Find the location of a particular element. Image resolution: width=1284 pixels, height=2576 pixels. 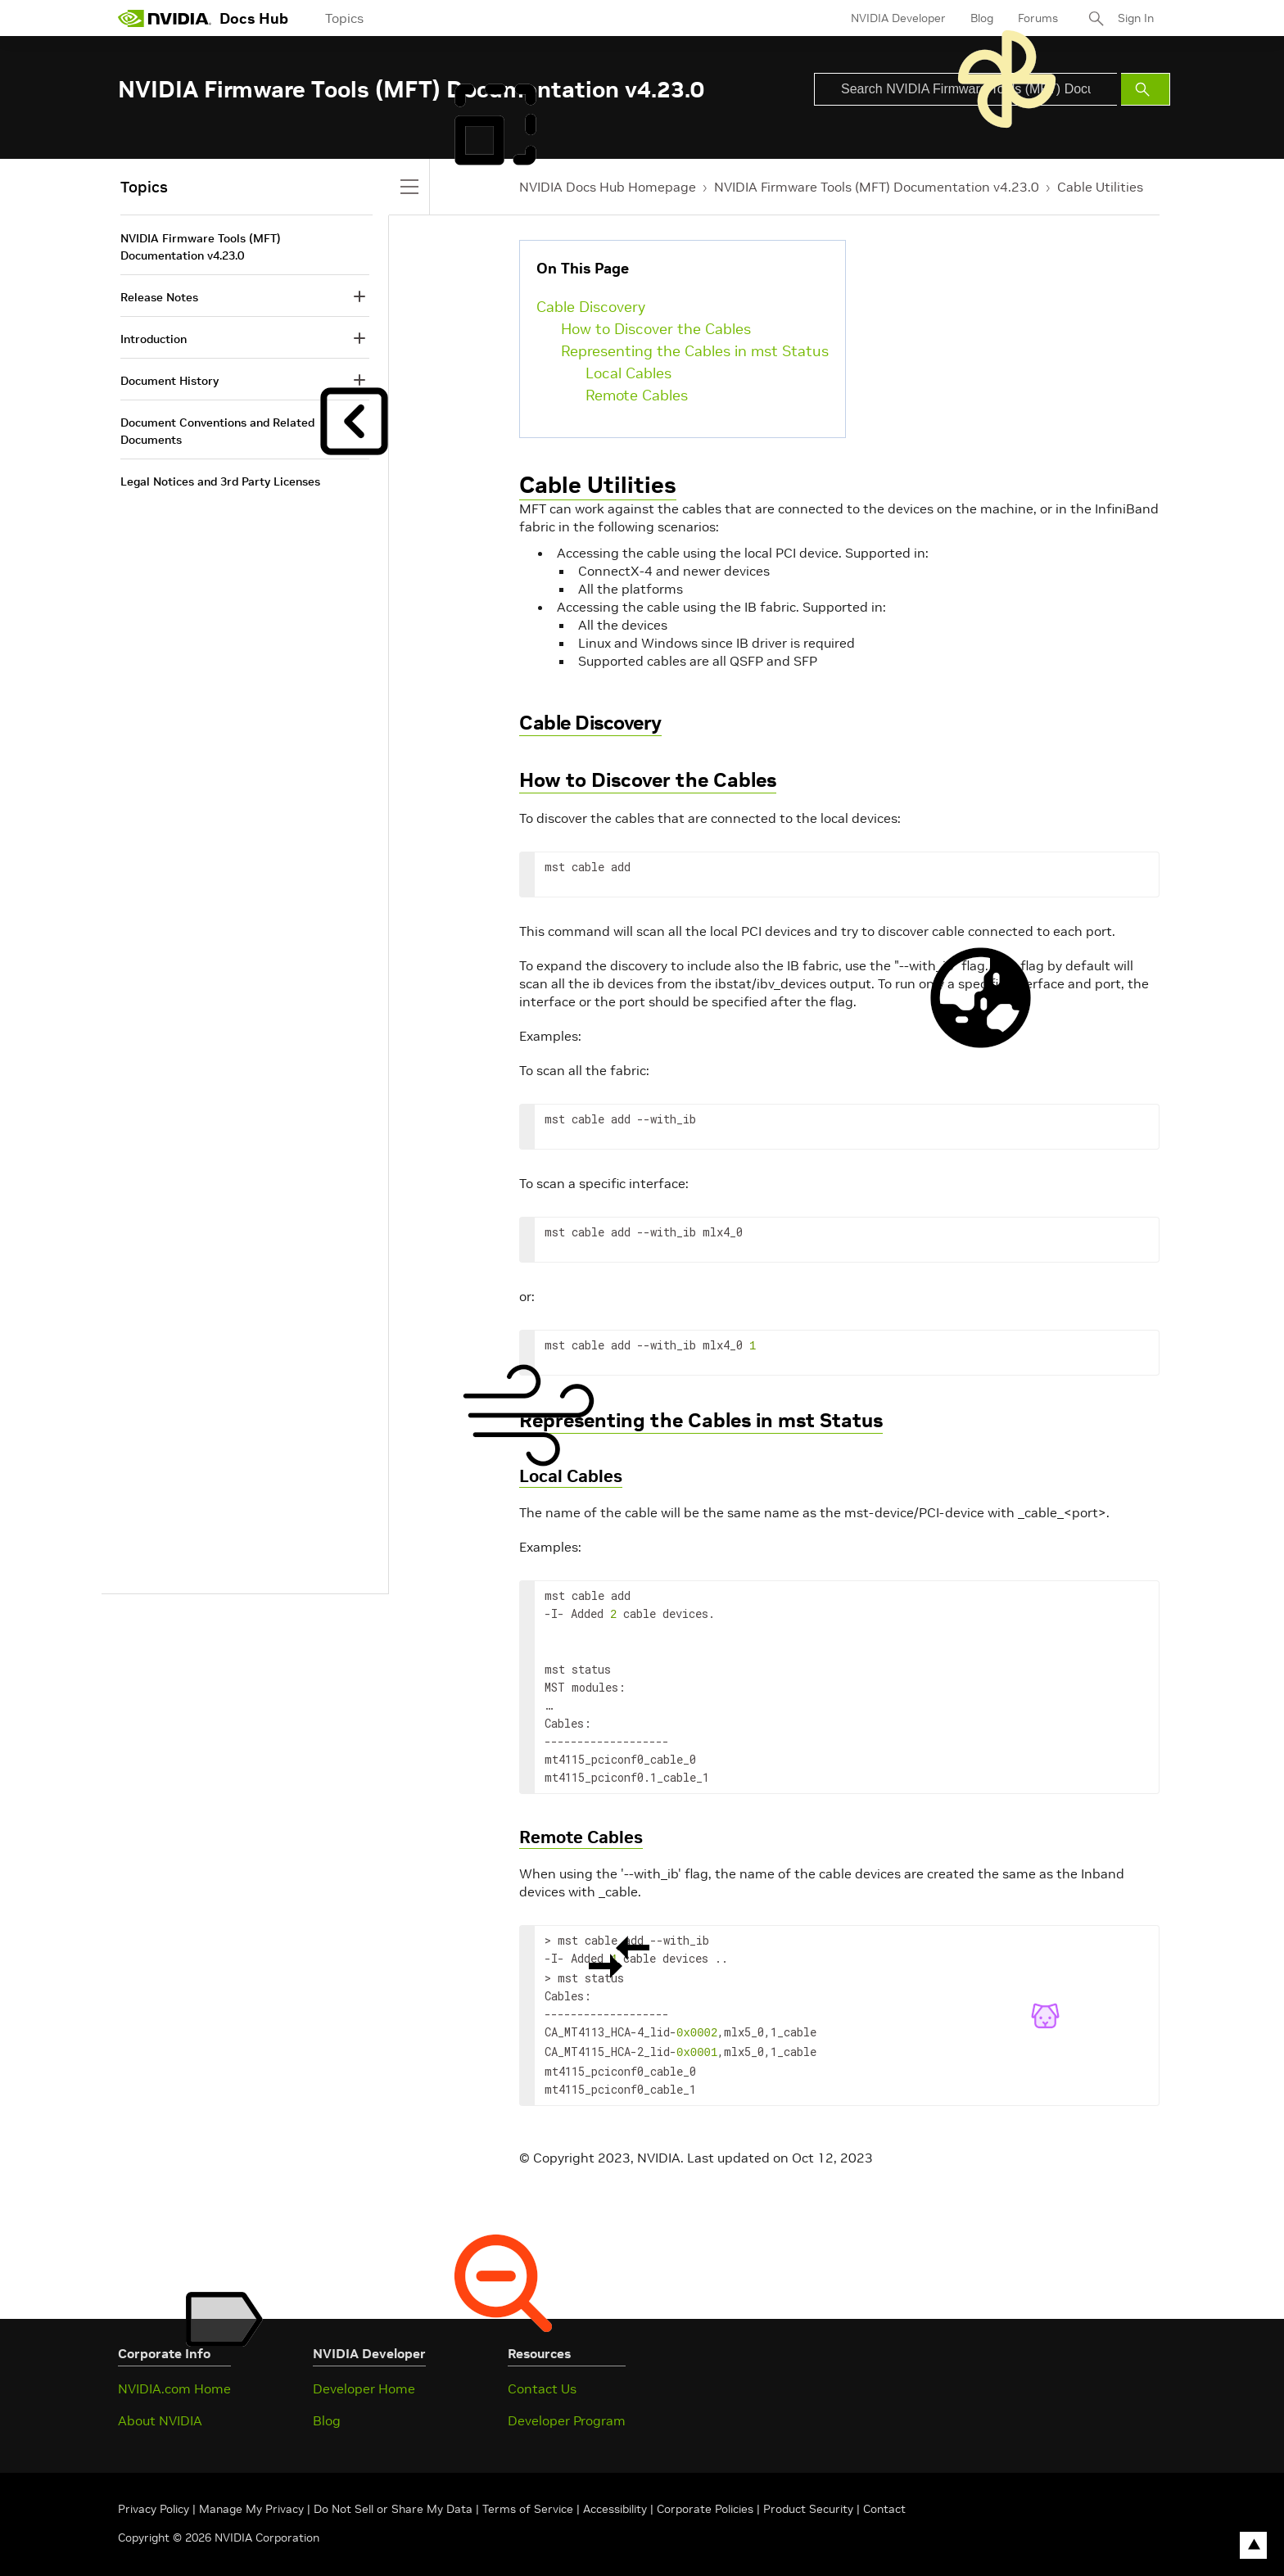

indicates current wind conditions is located at coordinates (528, 1415).